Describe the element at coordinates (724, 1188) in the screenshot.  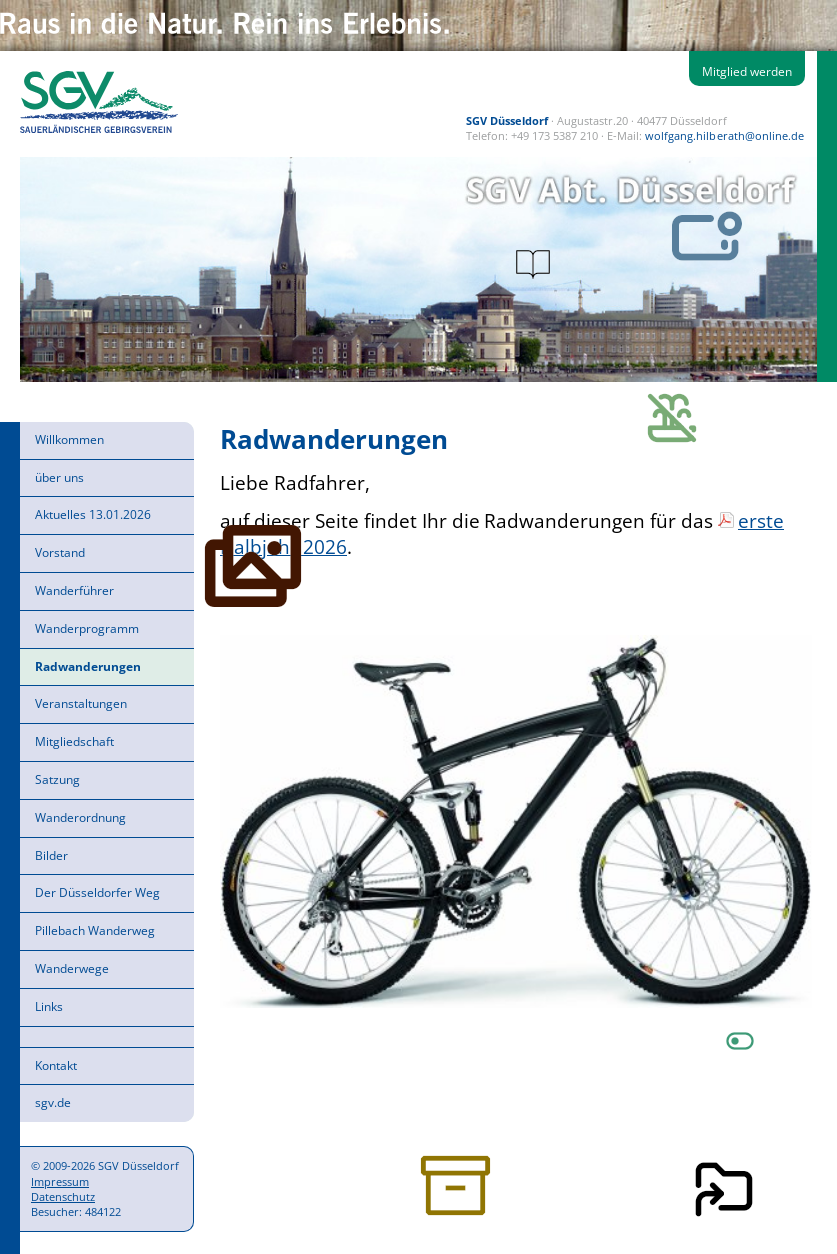
I see `create a symbolic link to this folder` at that location.